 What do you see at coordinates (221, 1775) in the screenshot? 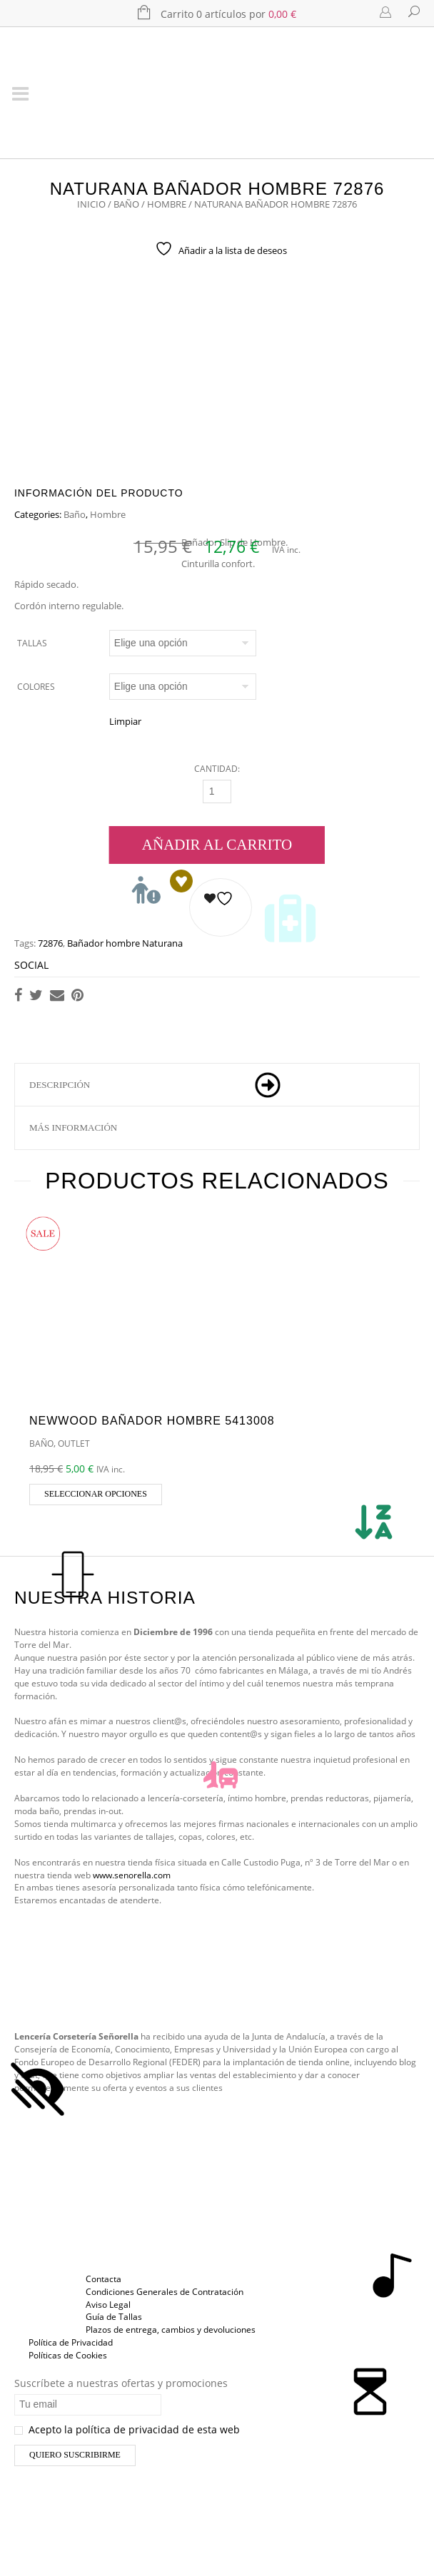
I see `select shipping method for your order` at bounding box center [221, 1775].